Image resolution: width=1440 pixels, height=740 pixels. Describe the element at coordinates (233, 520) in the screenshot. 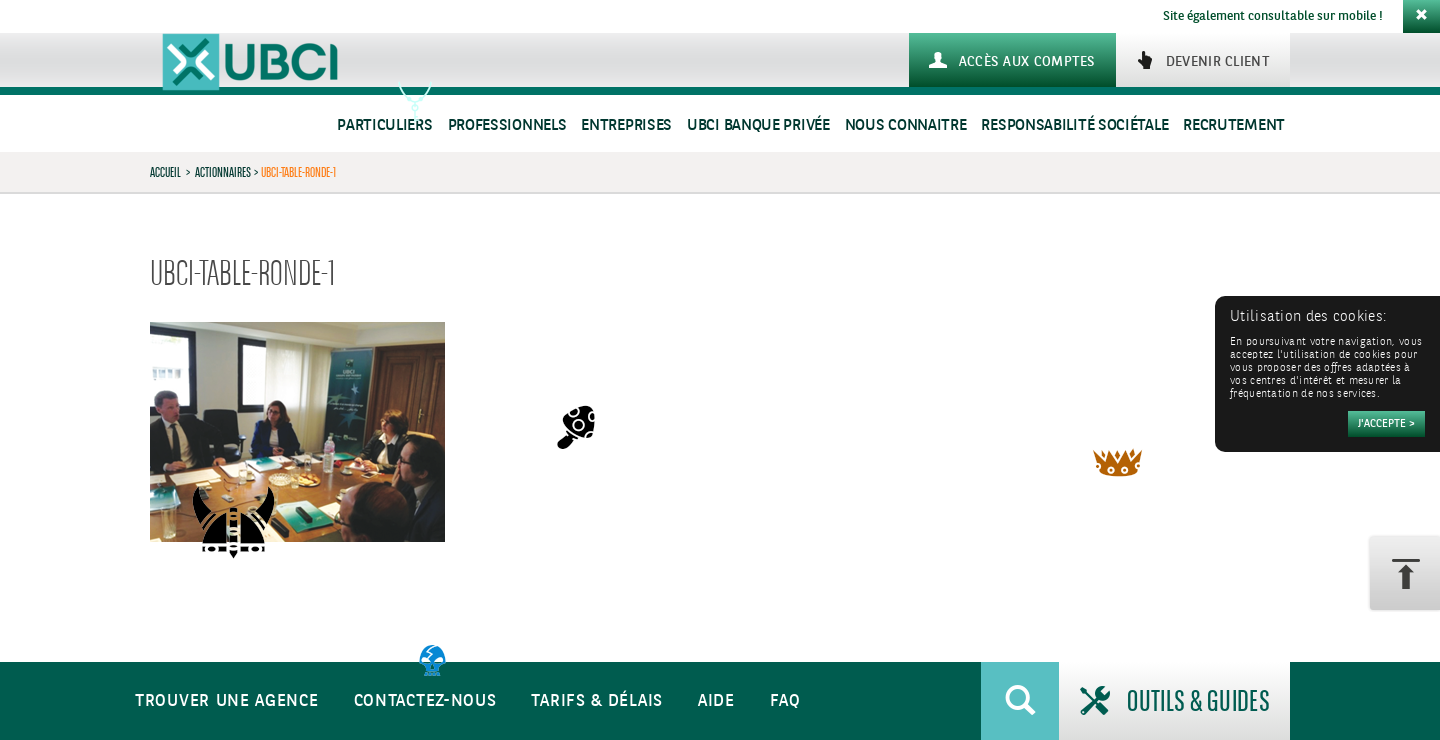

I see `select viking or norse character class` at that location.